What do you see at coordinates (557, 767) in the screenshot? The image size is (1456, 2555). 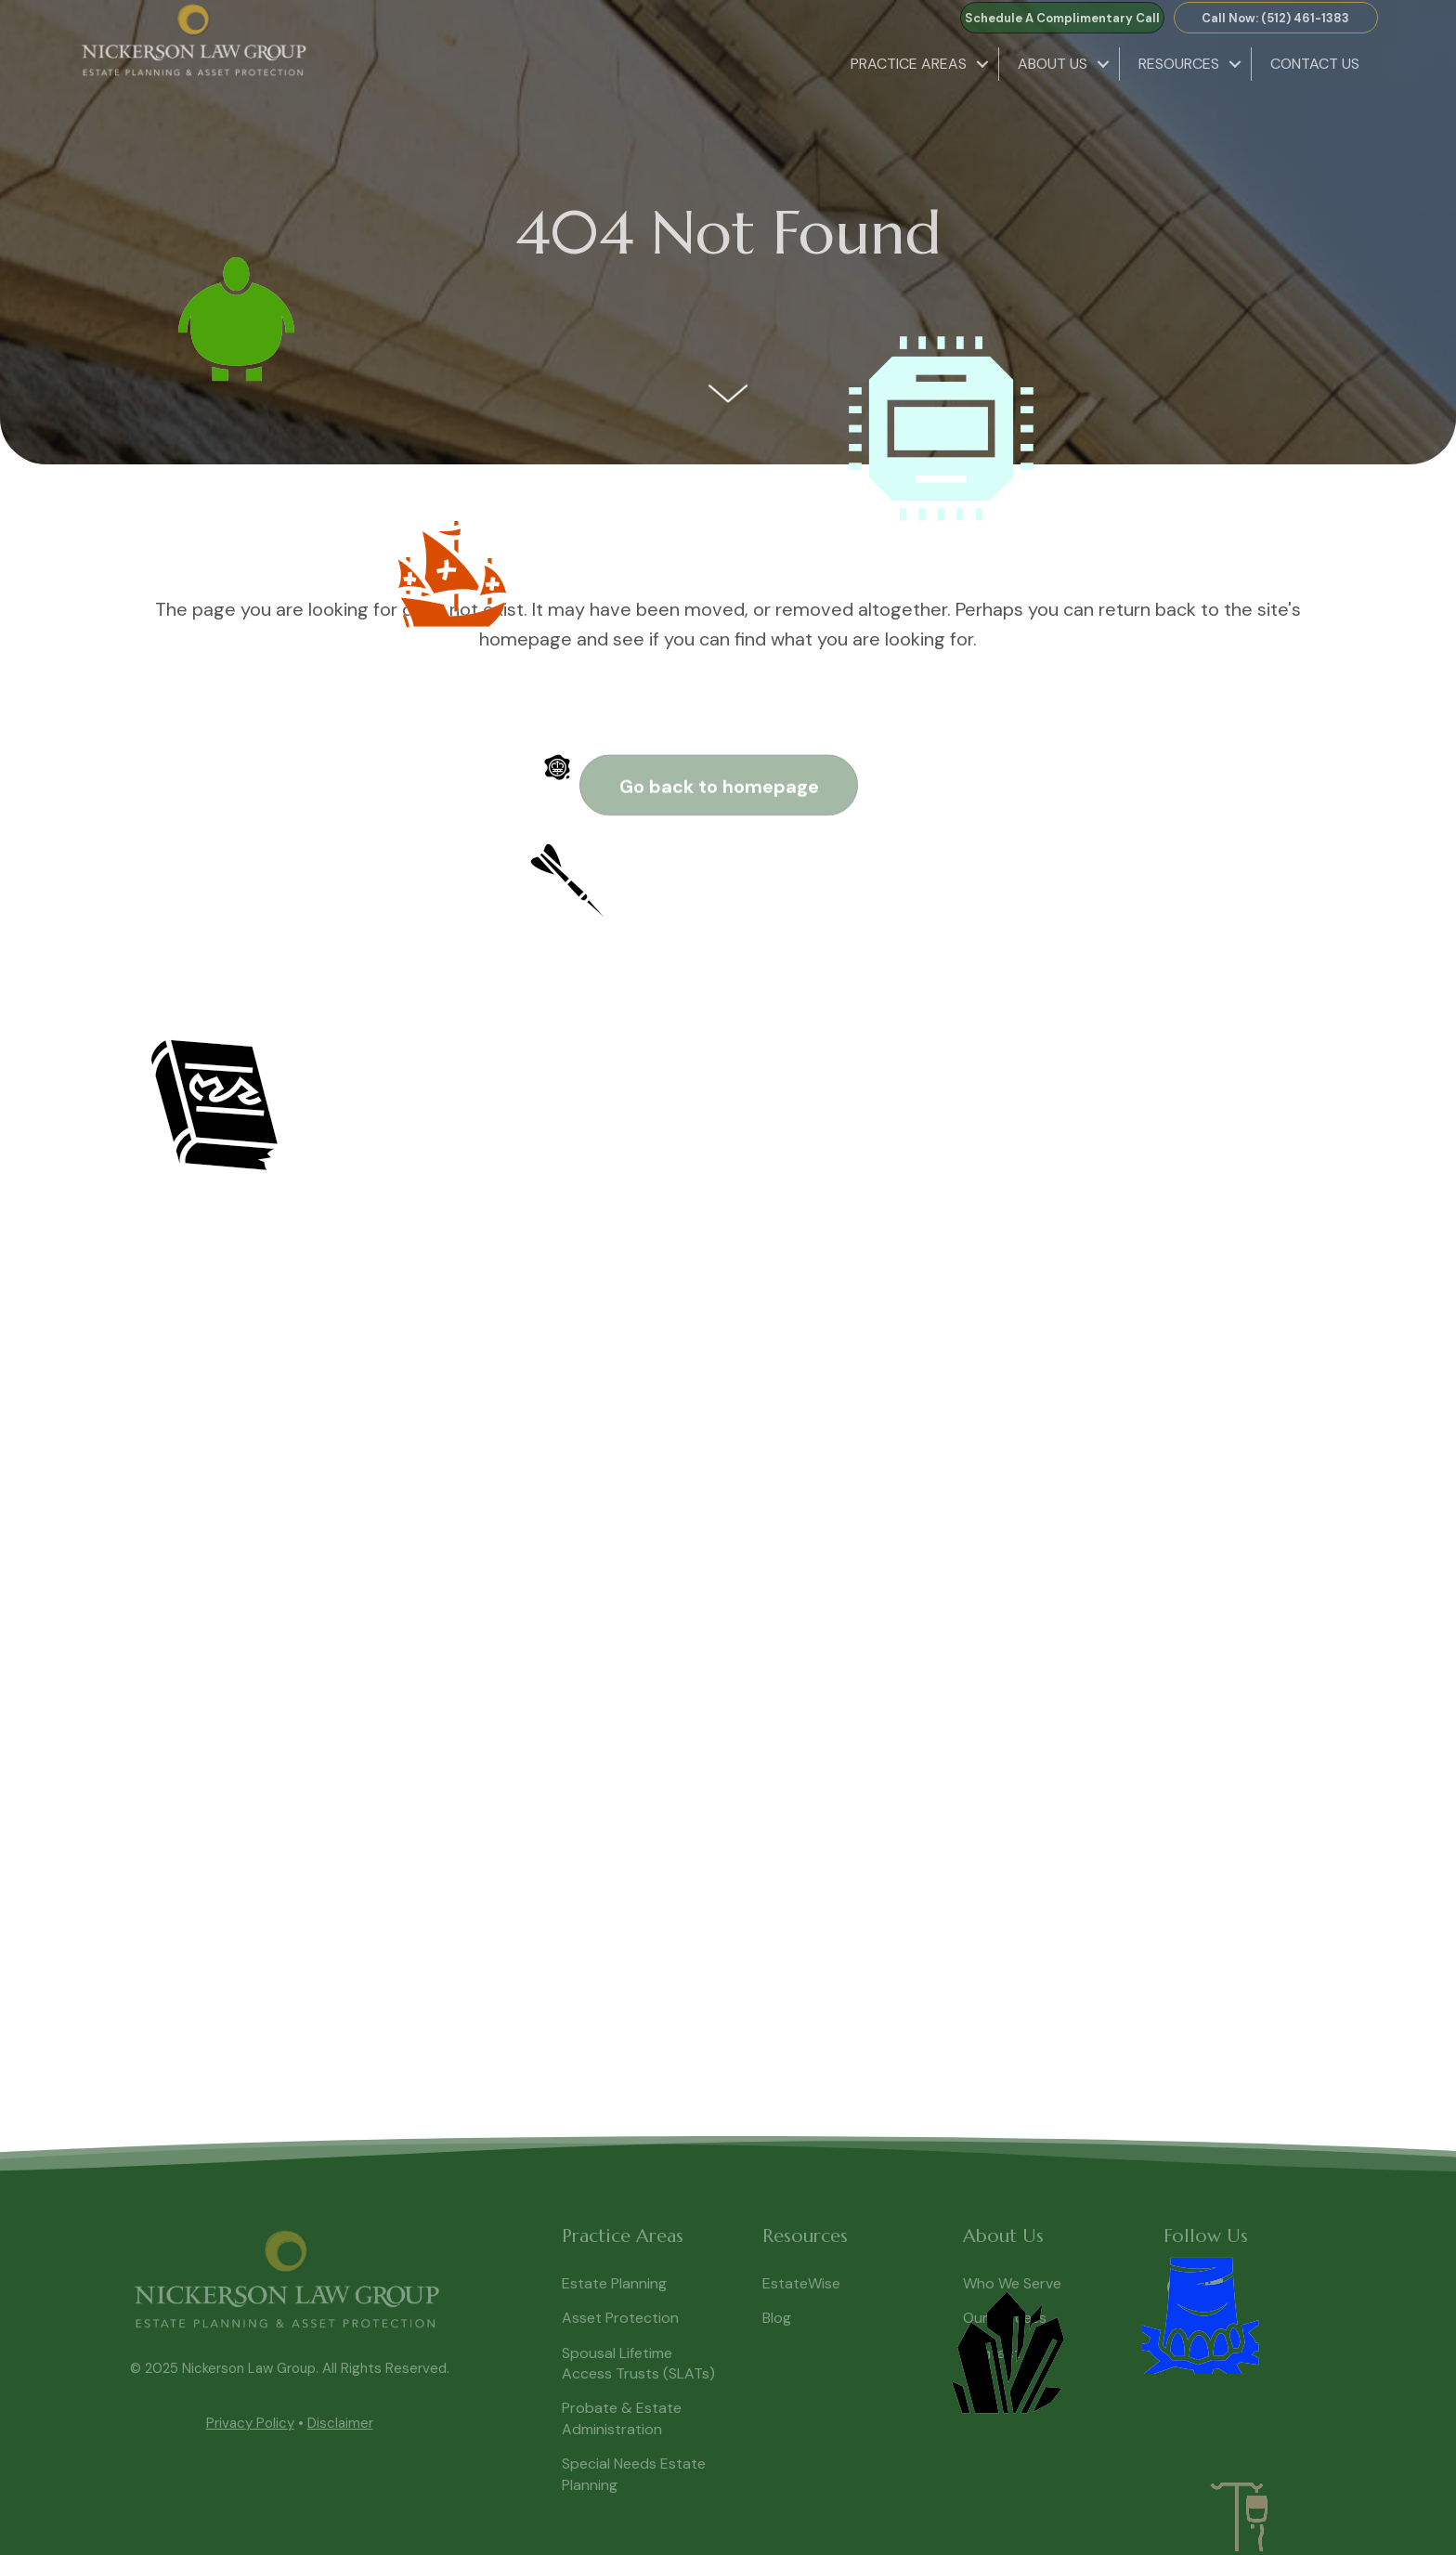 I see `indicates an official or verified document` at bounding box center [557, 767].